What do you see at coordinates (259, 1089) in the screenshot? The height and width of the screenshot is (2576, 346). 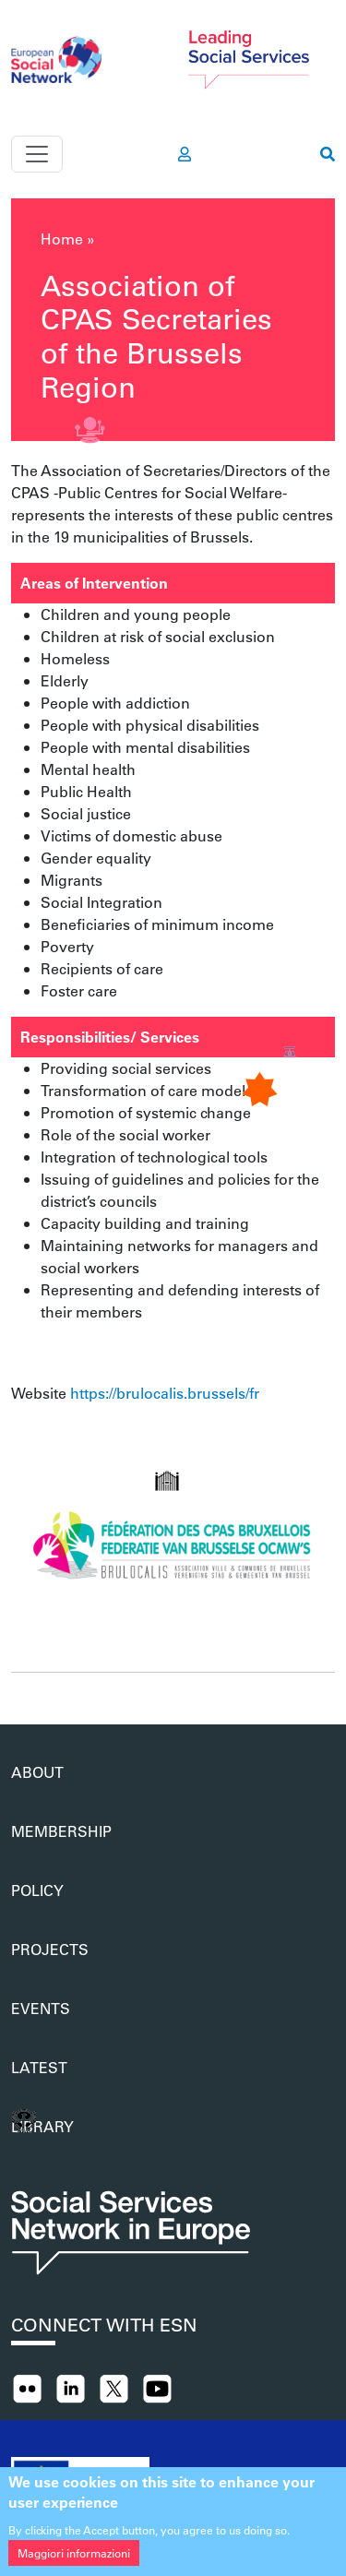 I see `indicates a special or featured item` at bounding box center [259, 1089].